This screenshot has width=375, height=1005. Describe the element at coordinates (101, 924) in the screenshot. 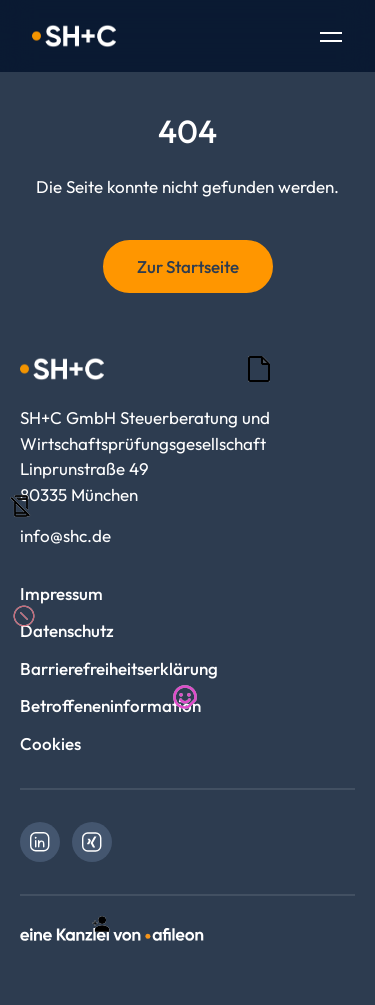

I see `add a new contact or friend` at that location.